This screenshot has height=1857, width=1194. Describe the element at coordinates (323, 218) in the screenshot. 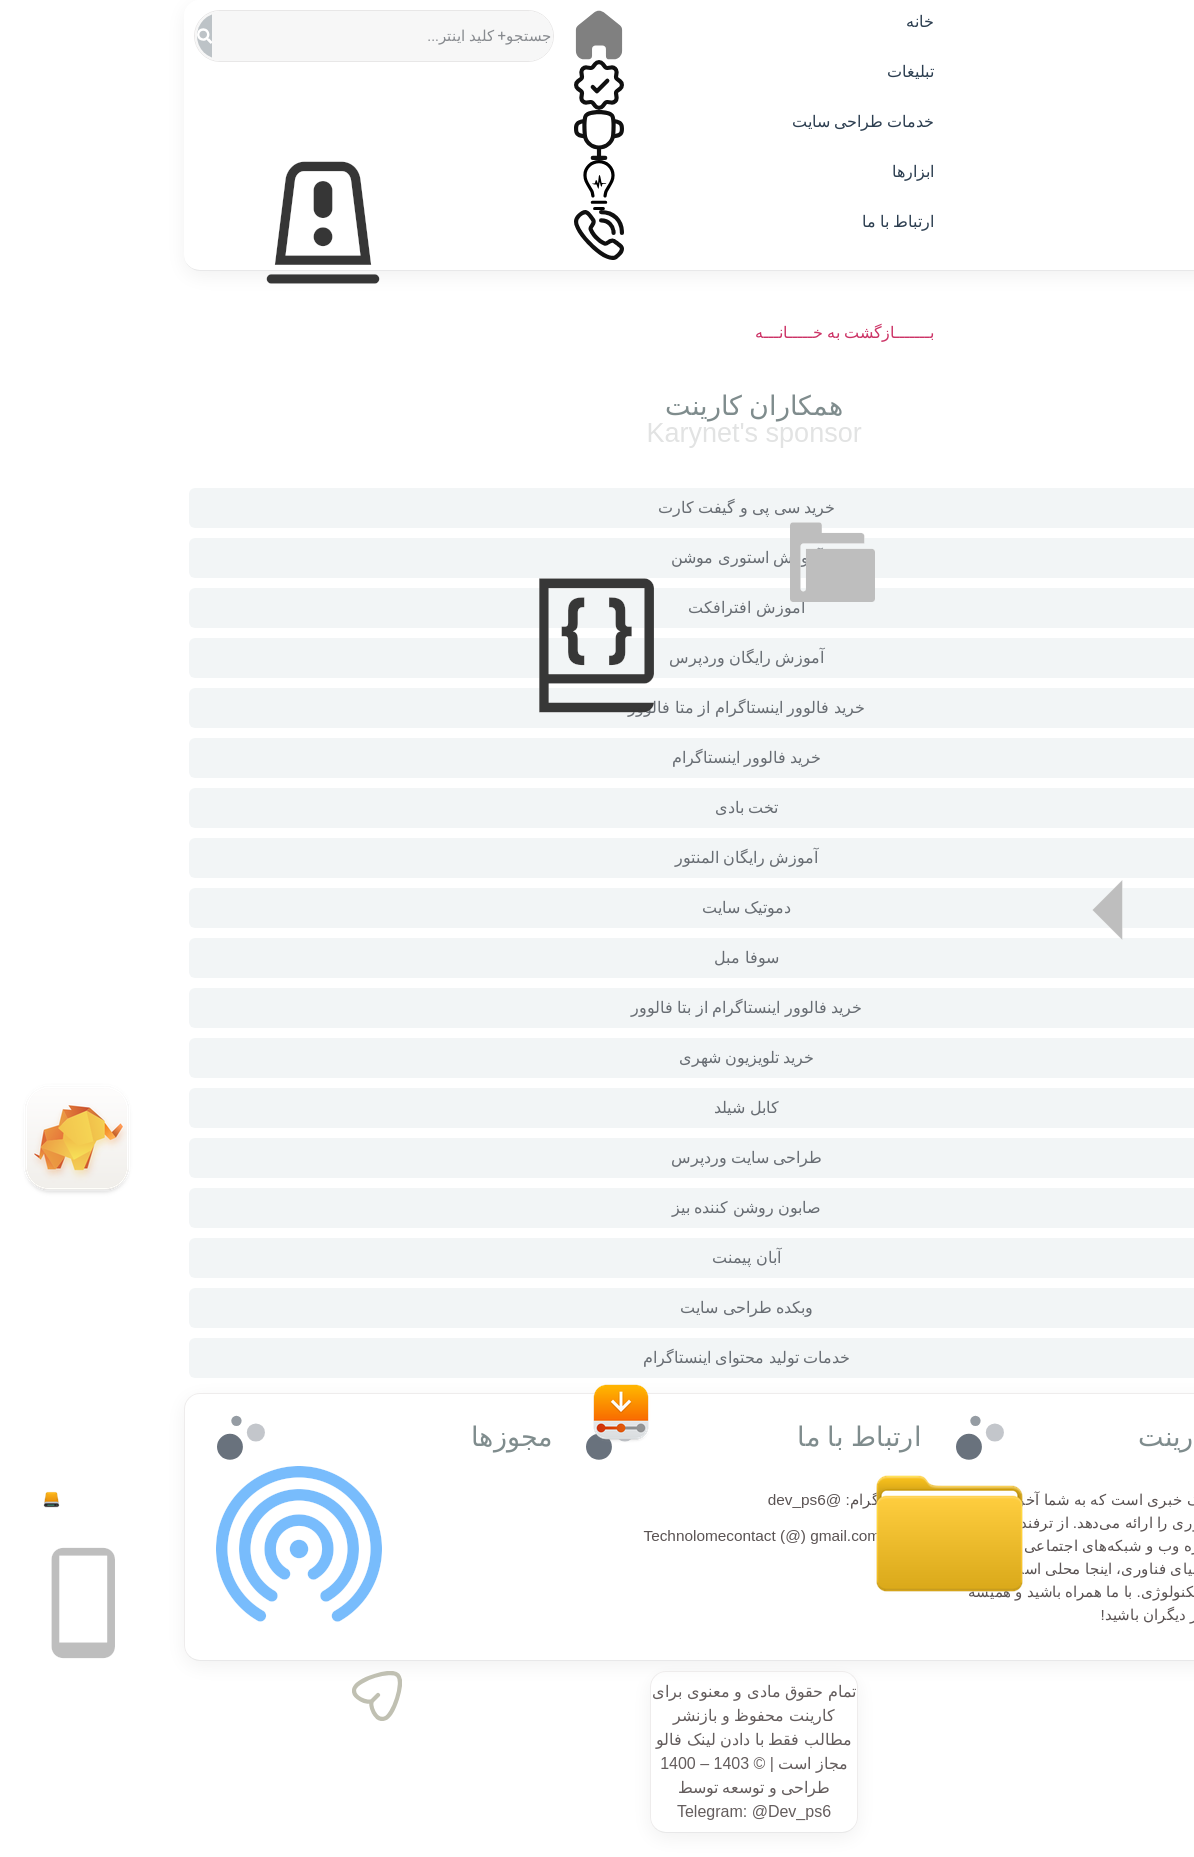

I see `indicates a system error or crash report` at that location.